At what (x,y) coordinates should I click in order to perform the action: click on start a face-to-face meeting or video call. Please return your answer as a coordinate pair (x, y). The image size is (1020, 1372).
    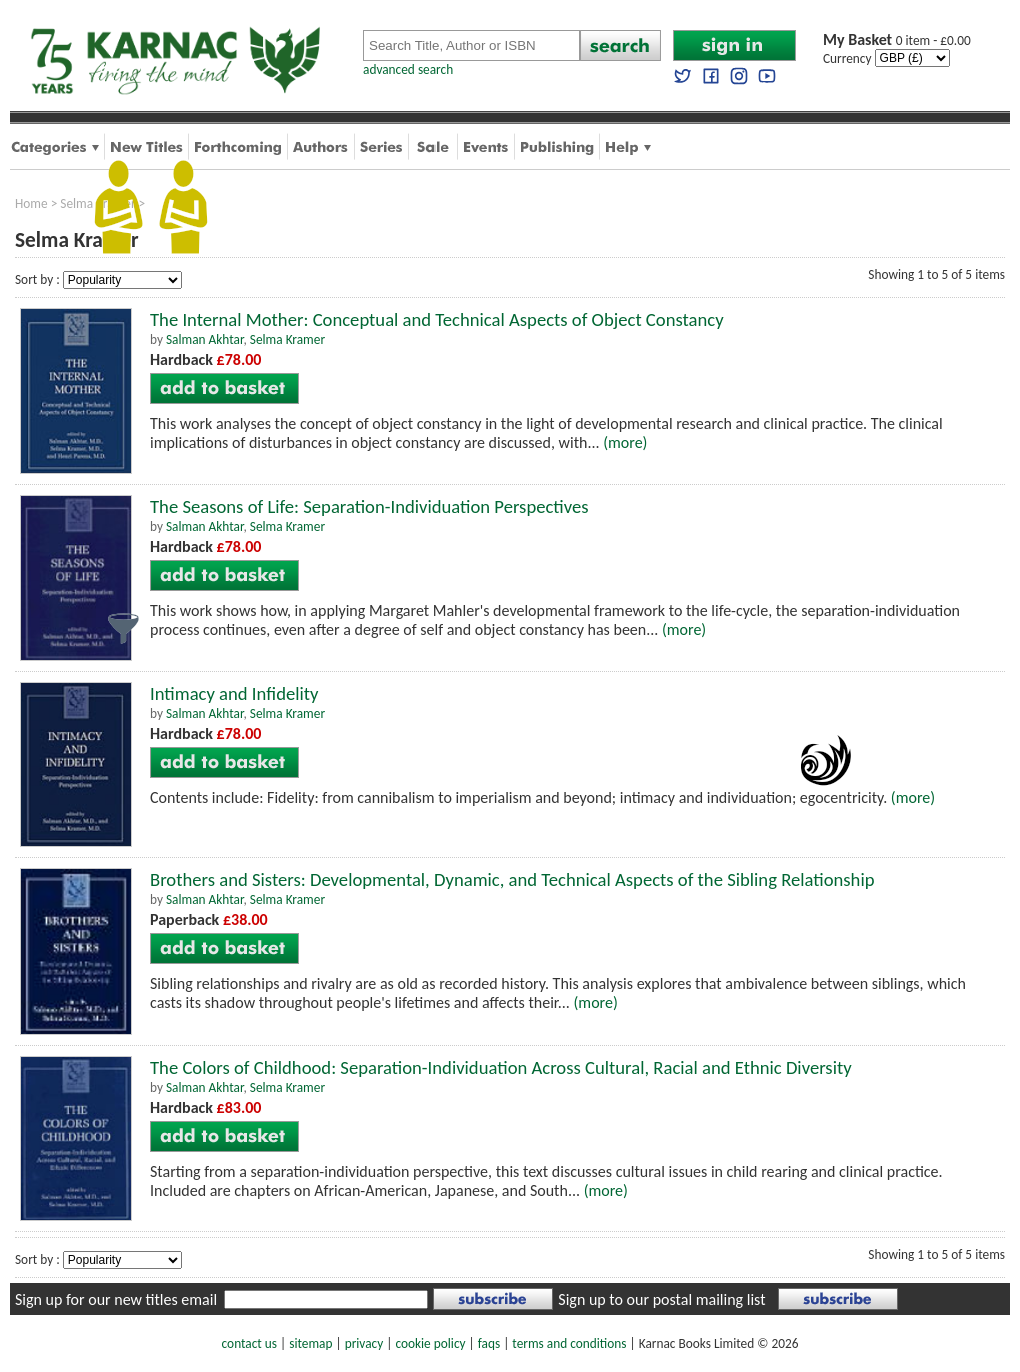
    Looking at the image, I should click on (151, 207).